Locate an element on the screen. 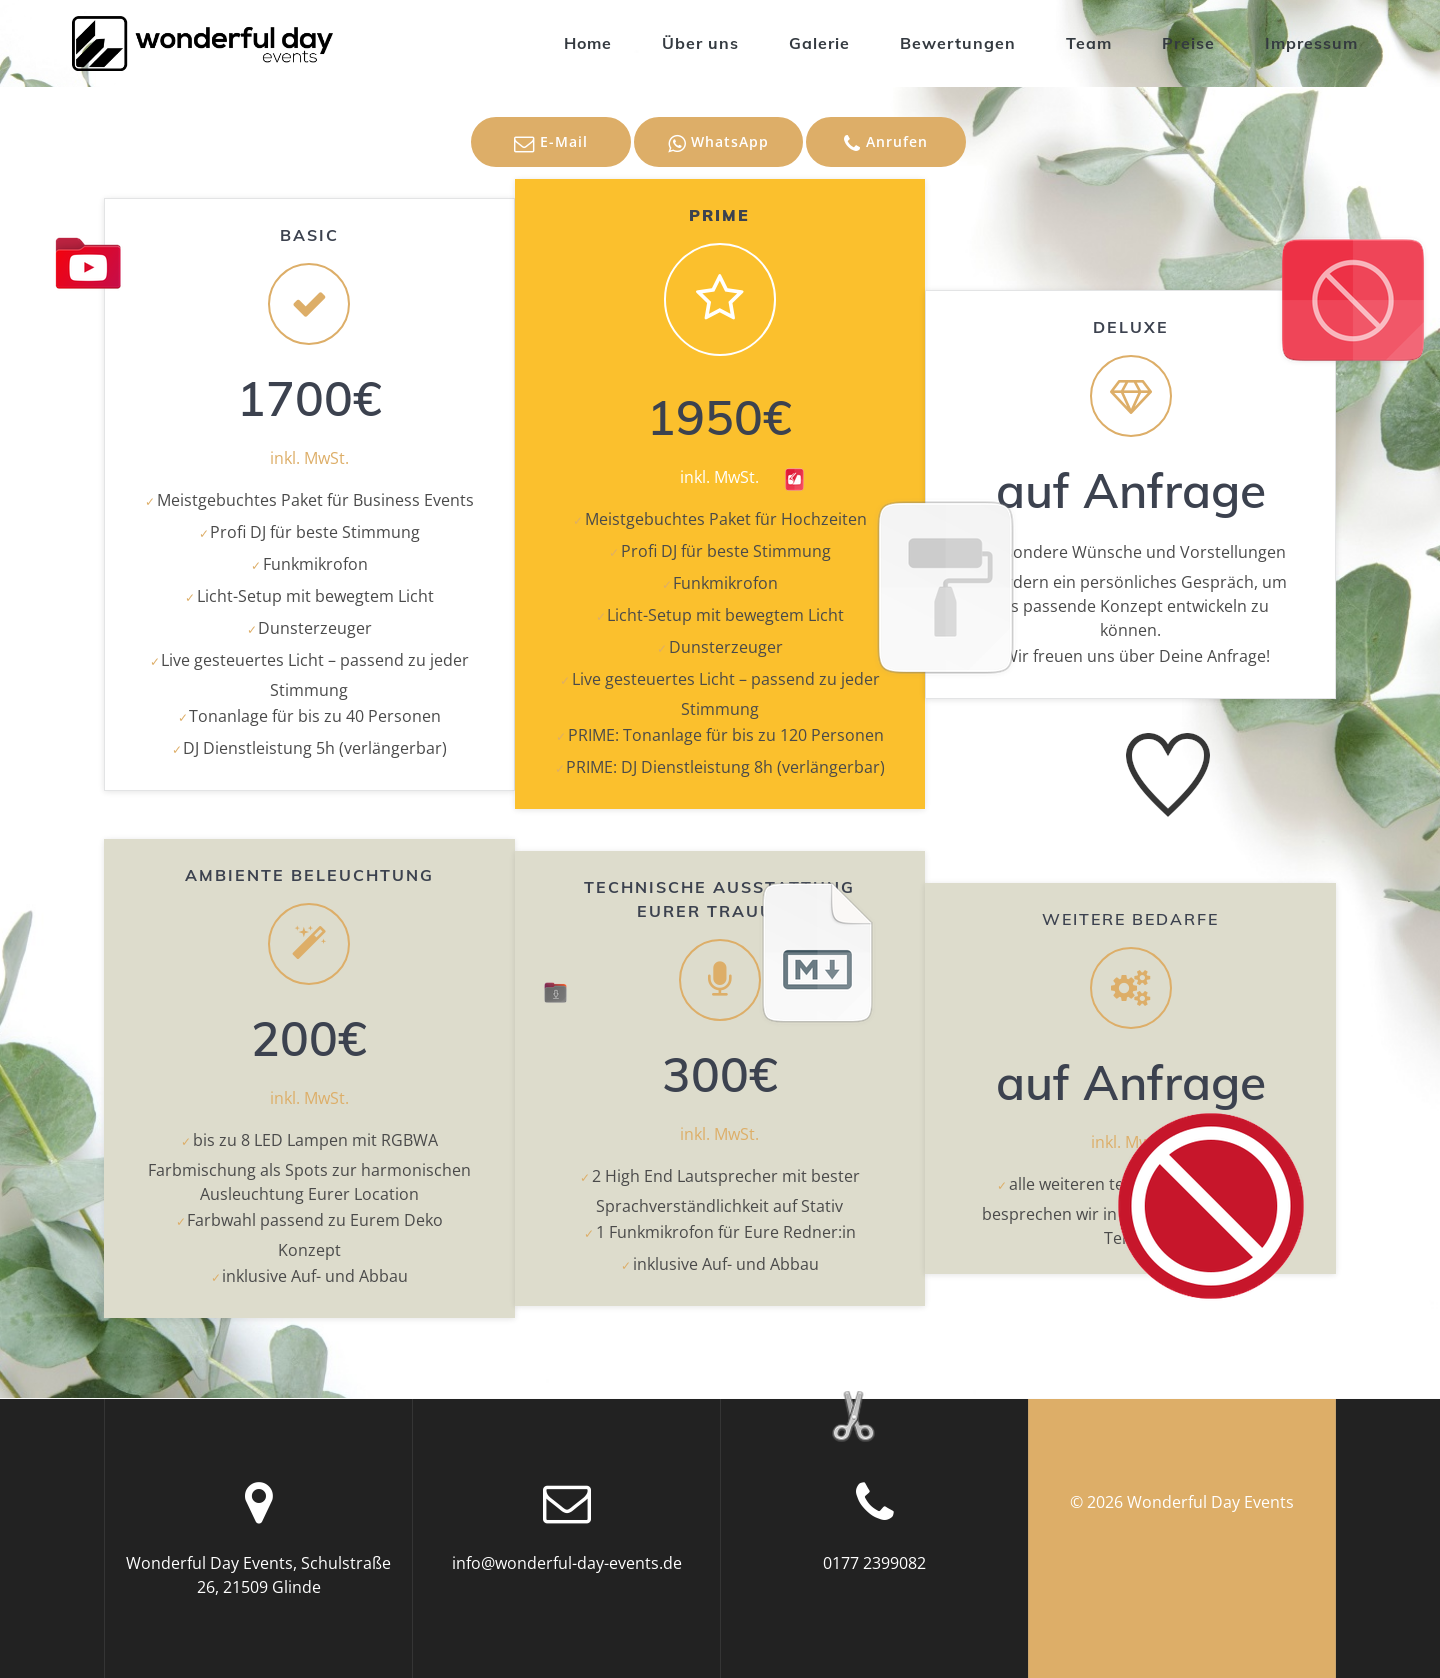  open folder containing downloaded youtube videos is located at coordinates (88, 265).